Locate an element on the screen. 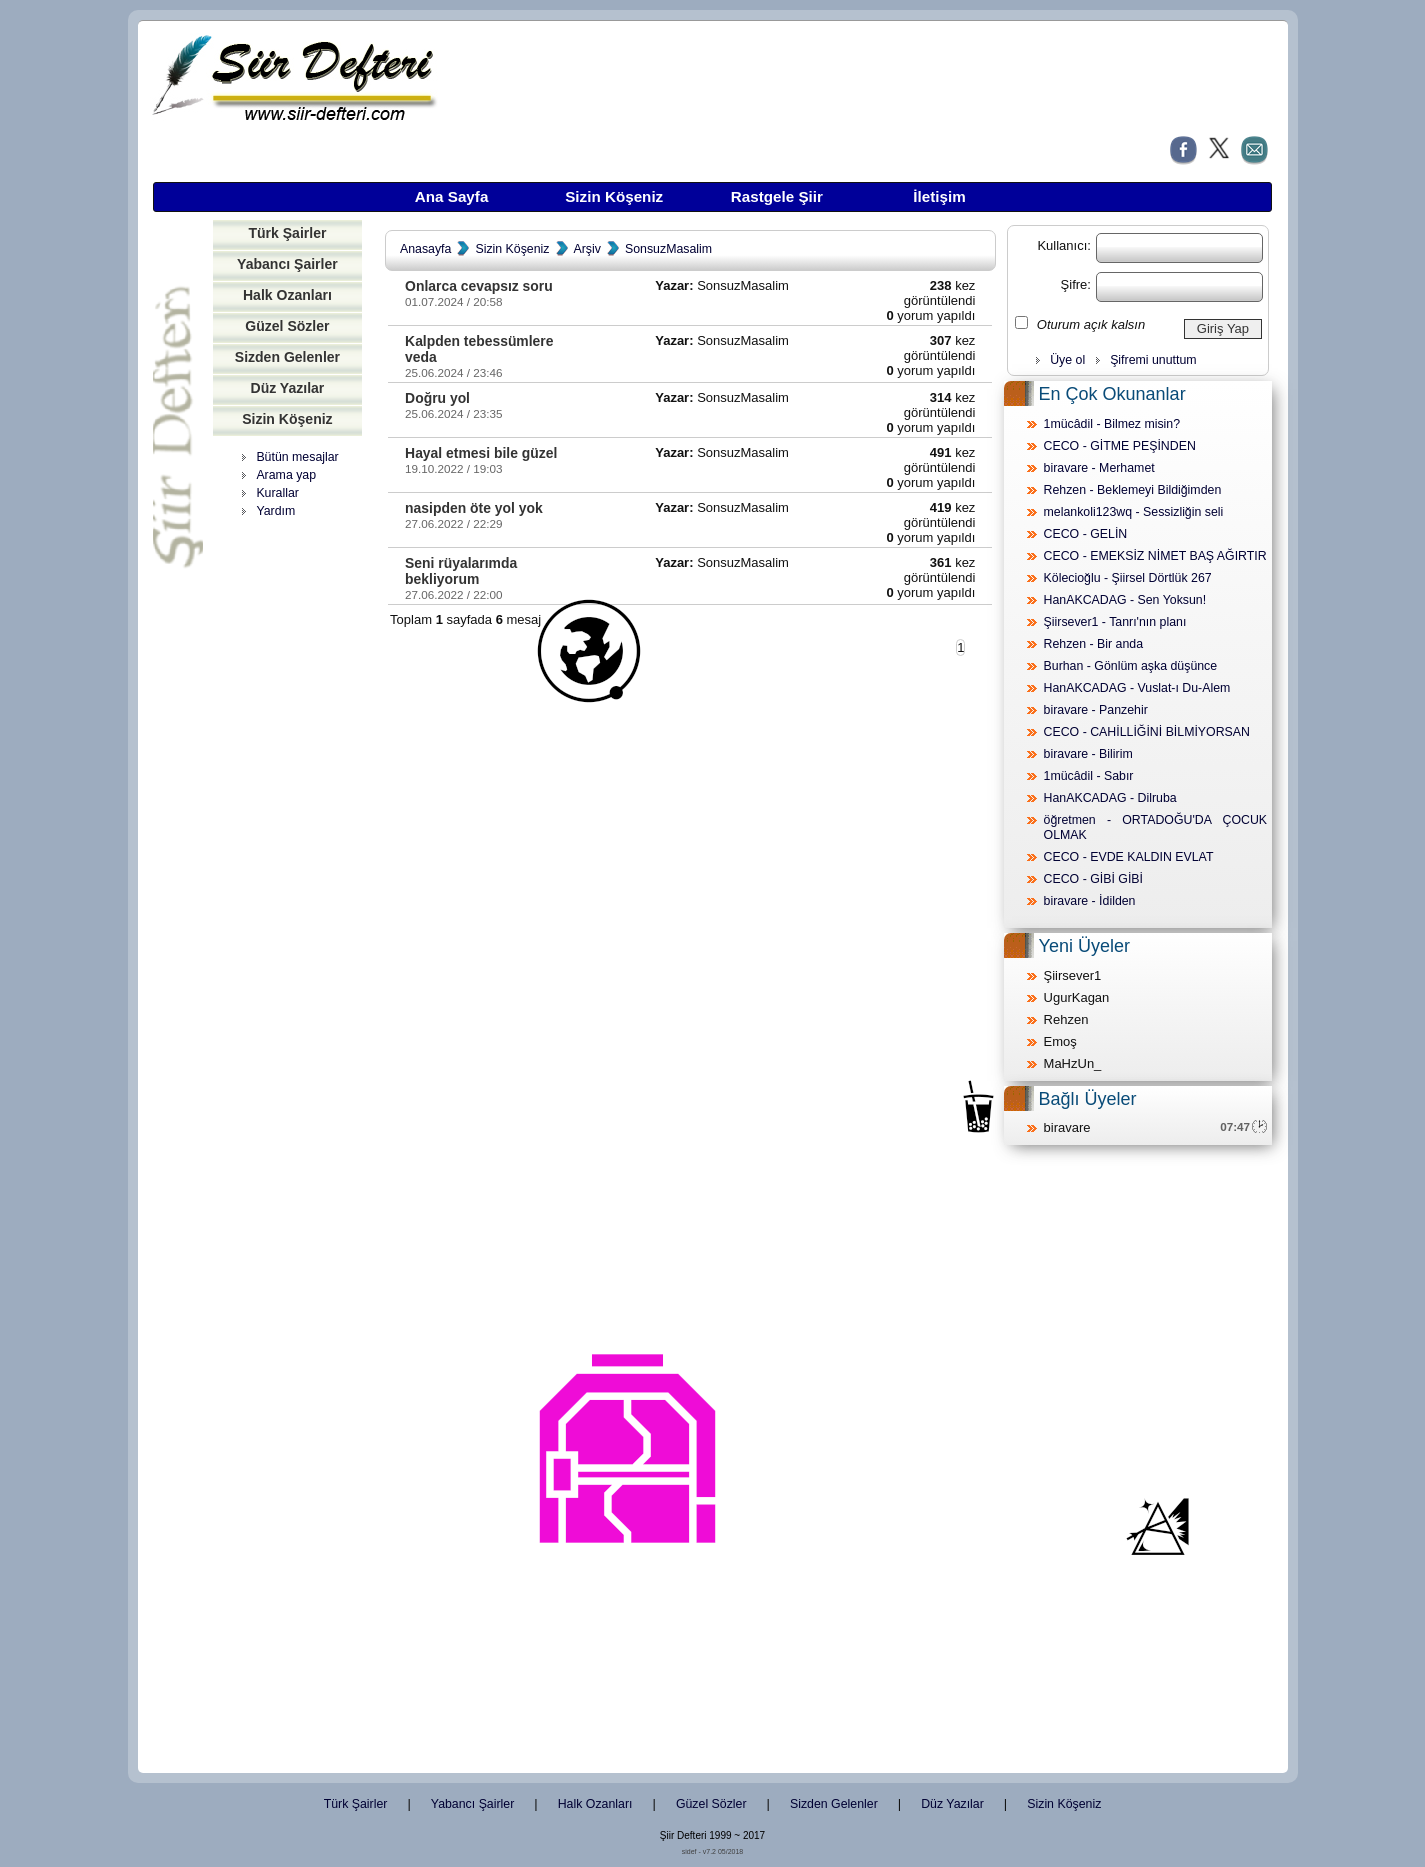 The width and height of the screenshot is (1425, 1867). order bubble tea or boba drinks is located at coordinates (978, 1106).